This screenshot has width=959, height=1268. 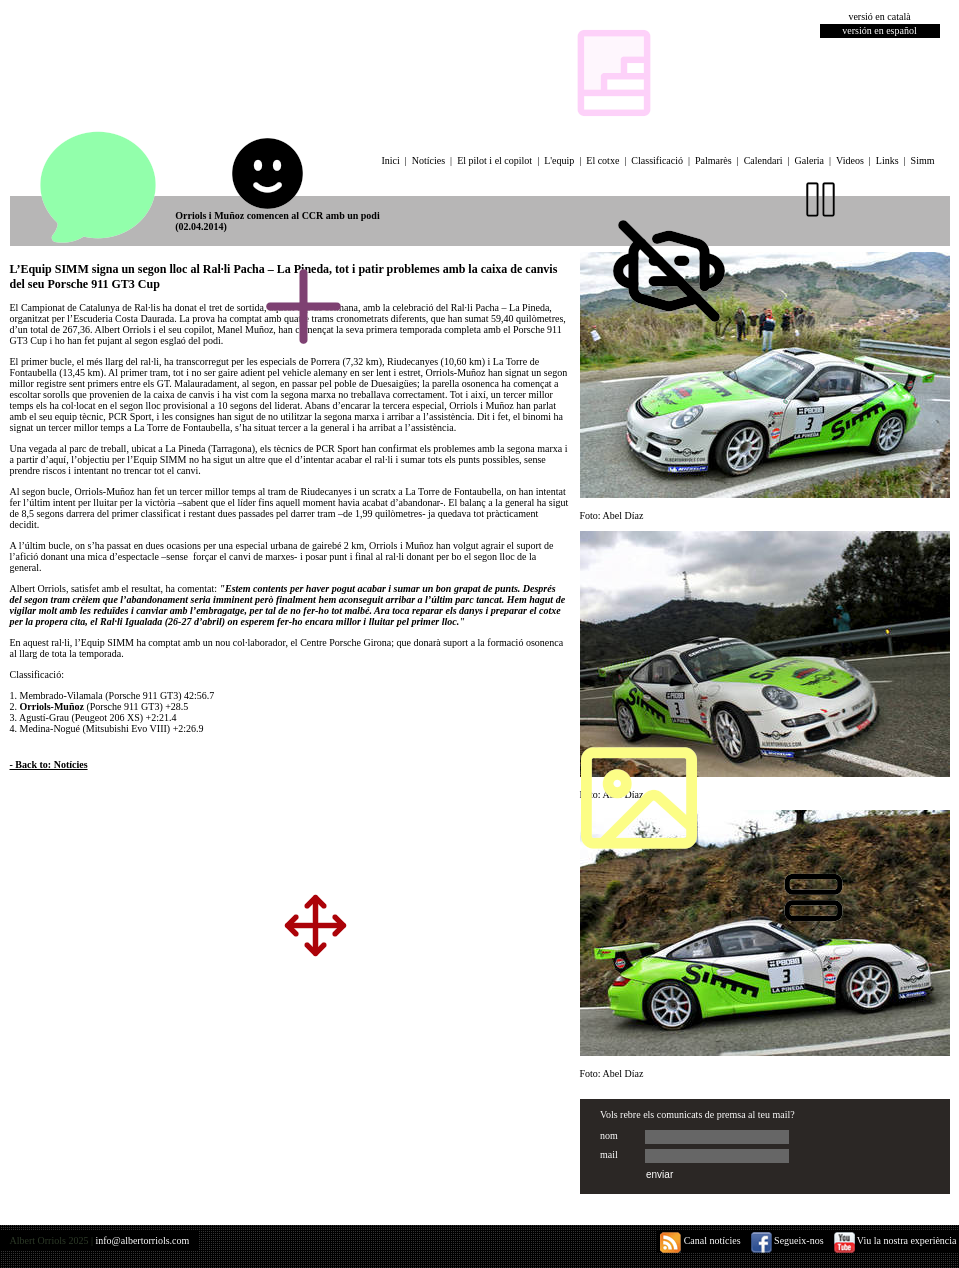 I want to click on move or reposition an element, so click(x=315, y=925).